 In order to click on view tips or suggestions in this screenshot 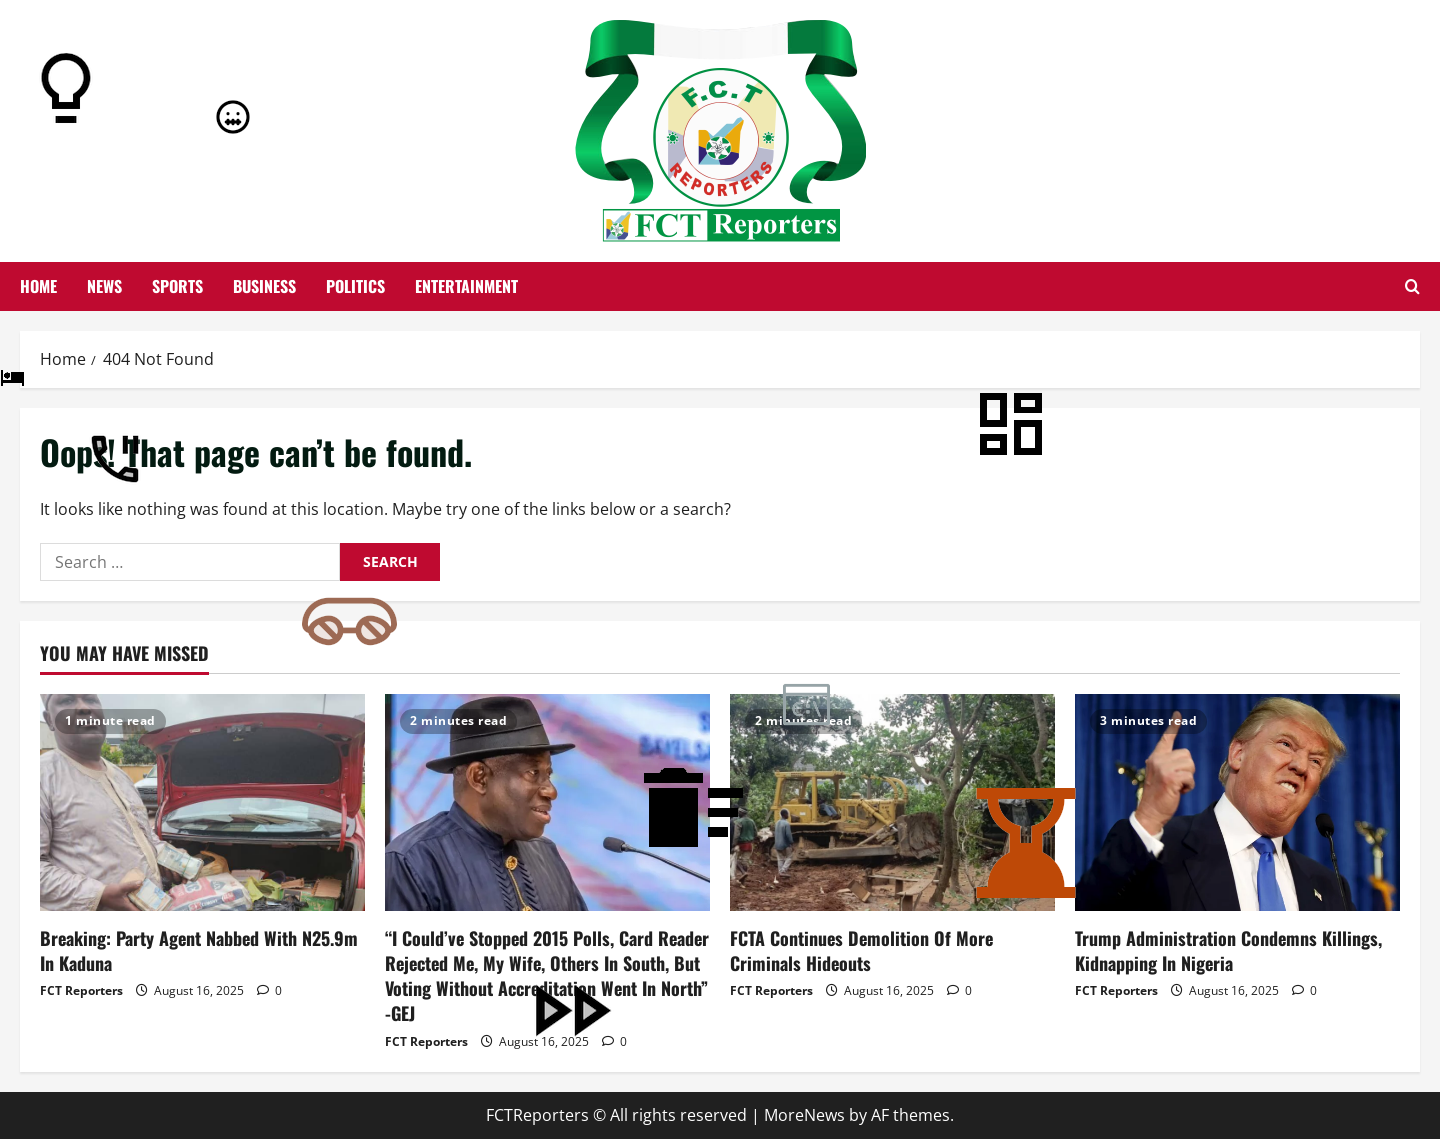, I will do `click(66, 88)`.